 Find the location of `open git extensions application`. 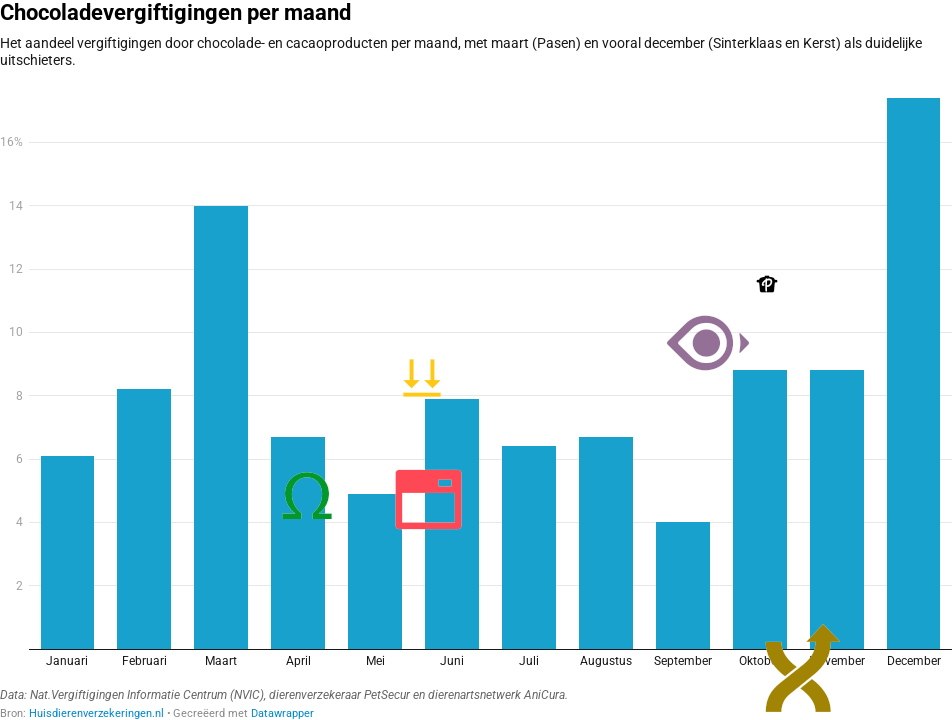

open git extensions application is located at coordinates (803, 668).